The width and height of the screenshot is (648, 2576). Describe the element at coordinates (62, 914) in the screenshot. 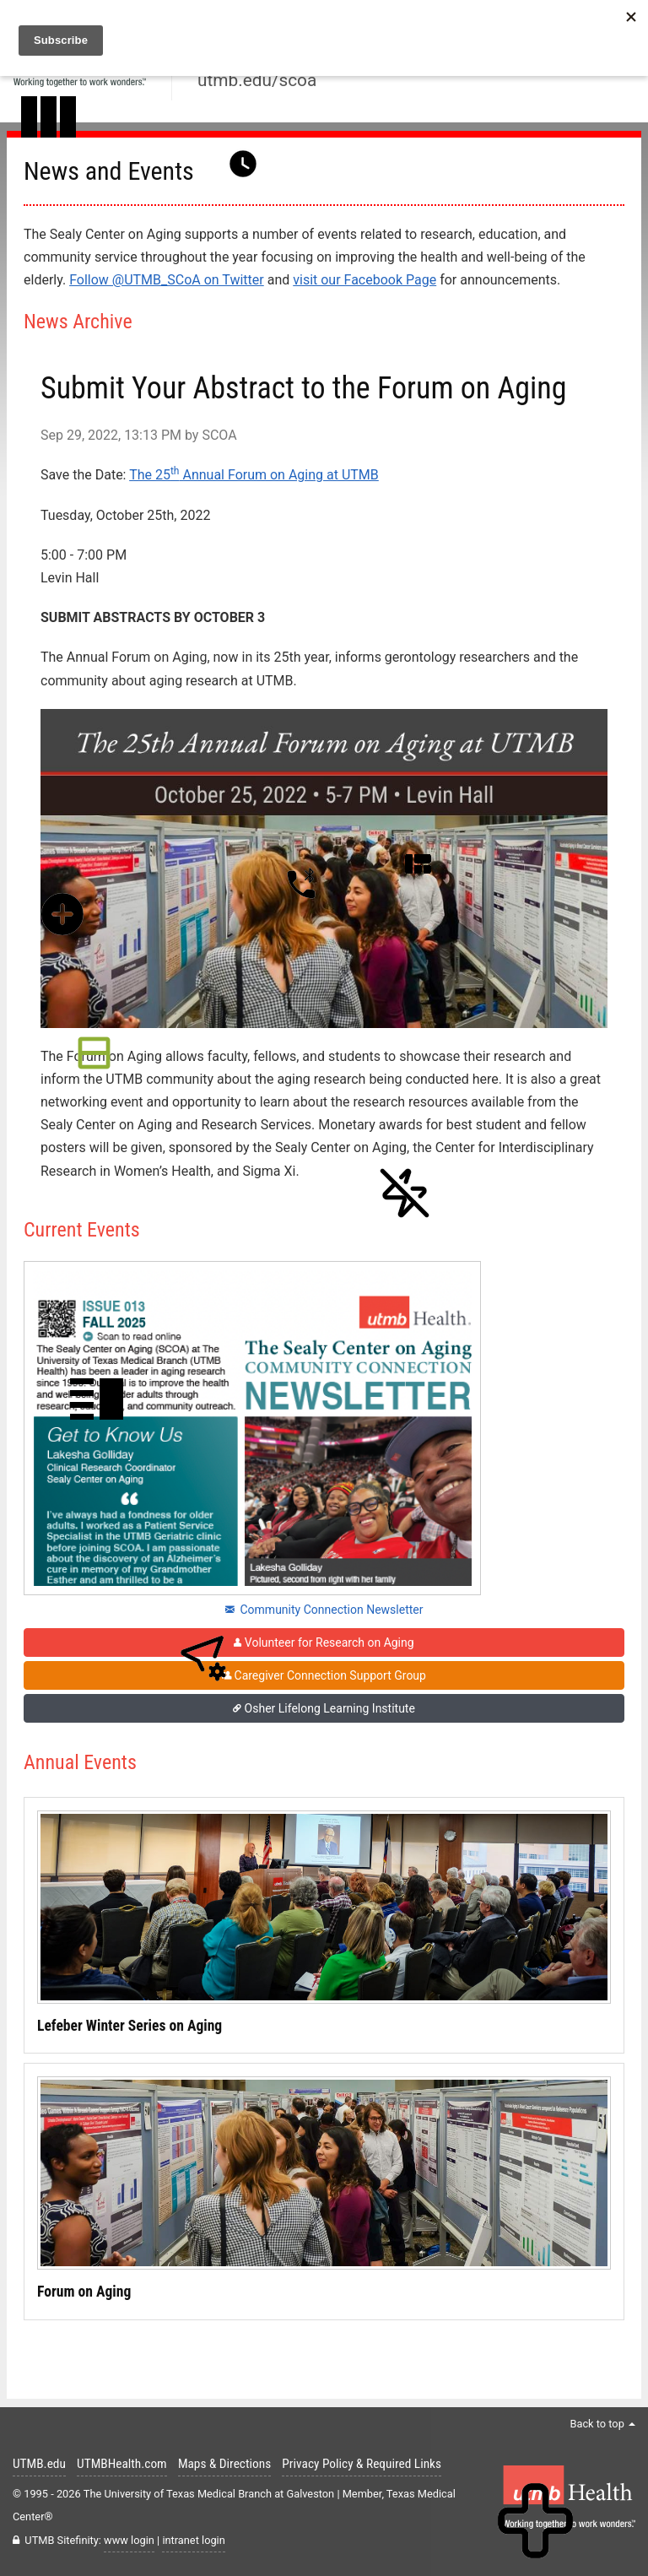

I see `add a new item` at that location.